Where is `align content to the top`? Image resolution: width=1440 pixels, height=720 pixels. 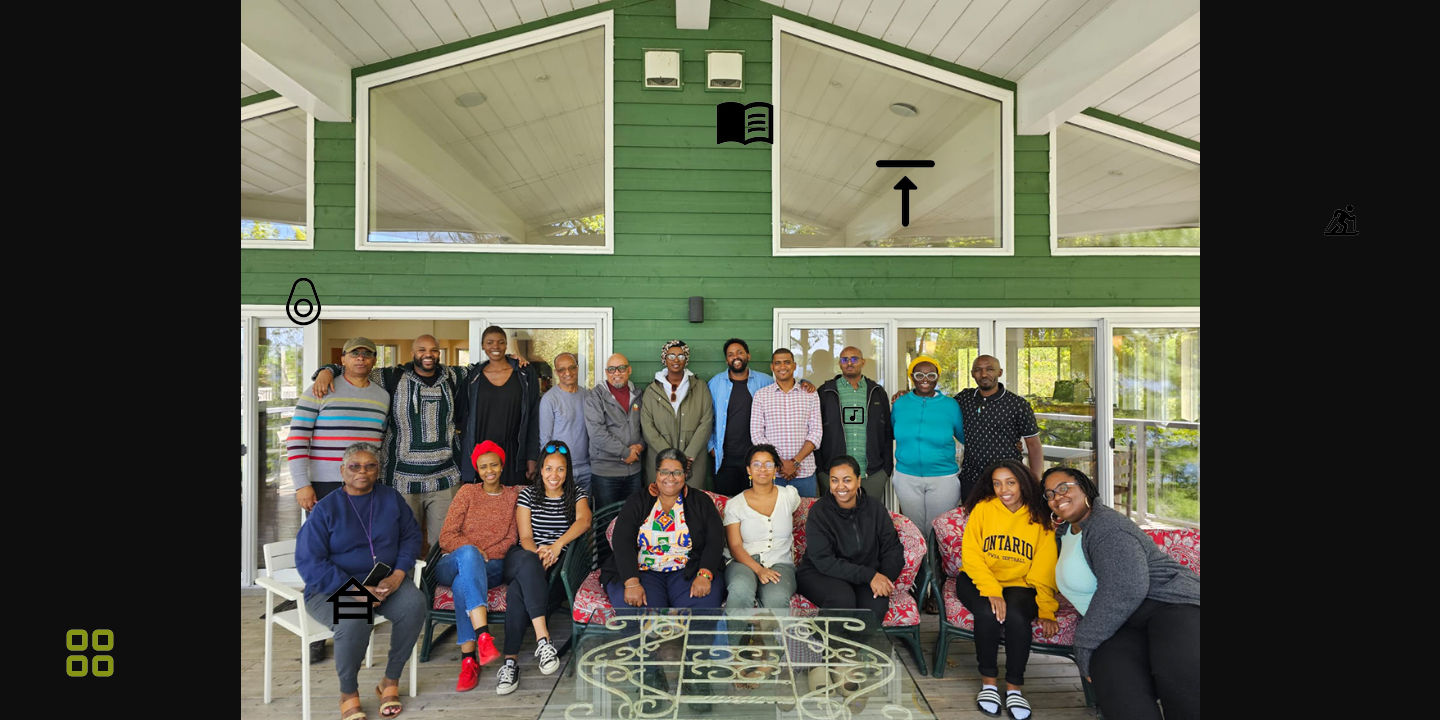
align content to the top is located at coordinates (905, 193).